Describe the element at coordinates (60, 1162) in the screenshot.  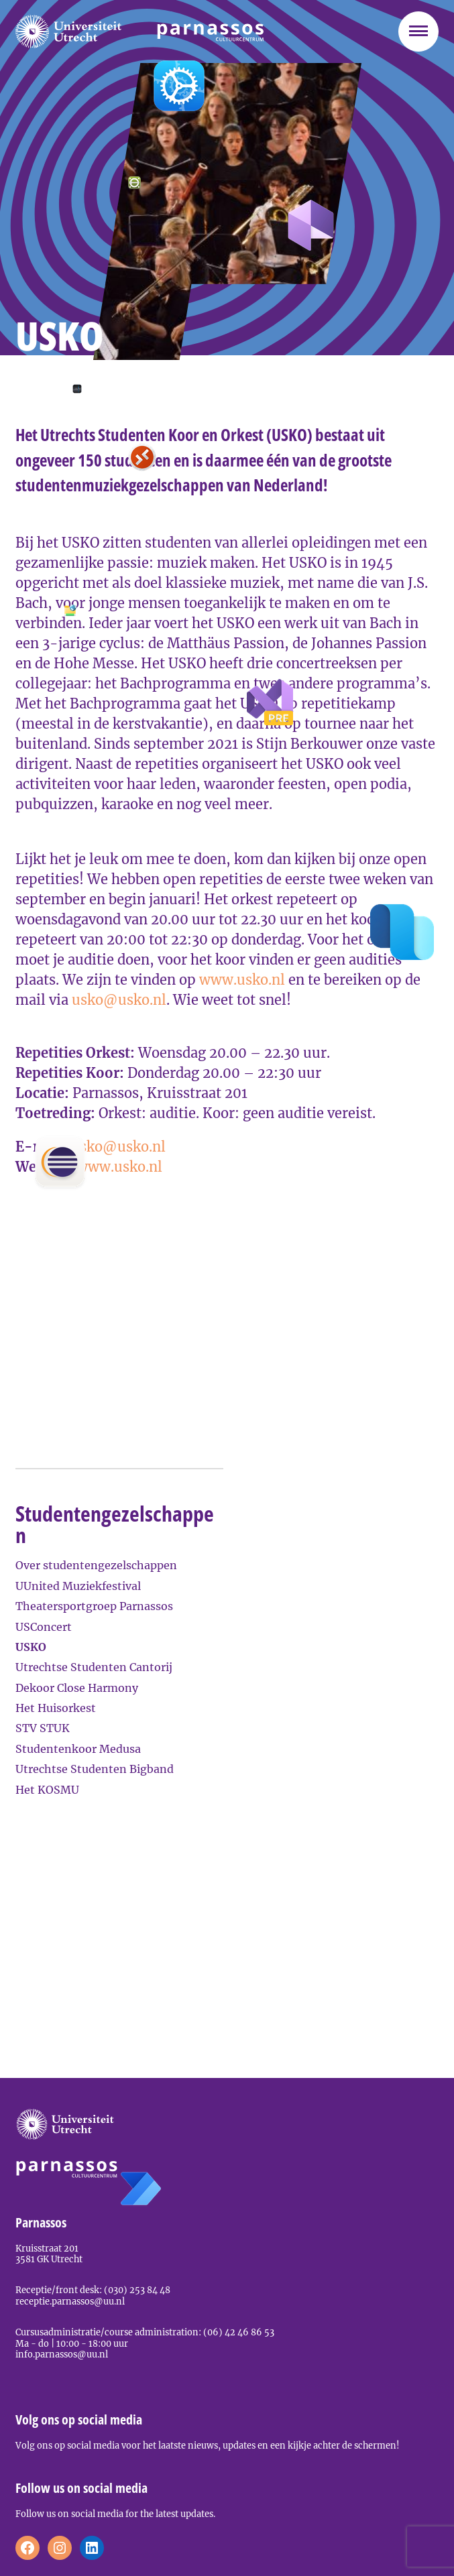
I see `open eclipse IDE` at that location.